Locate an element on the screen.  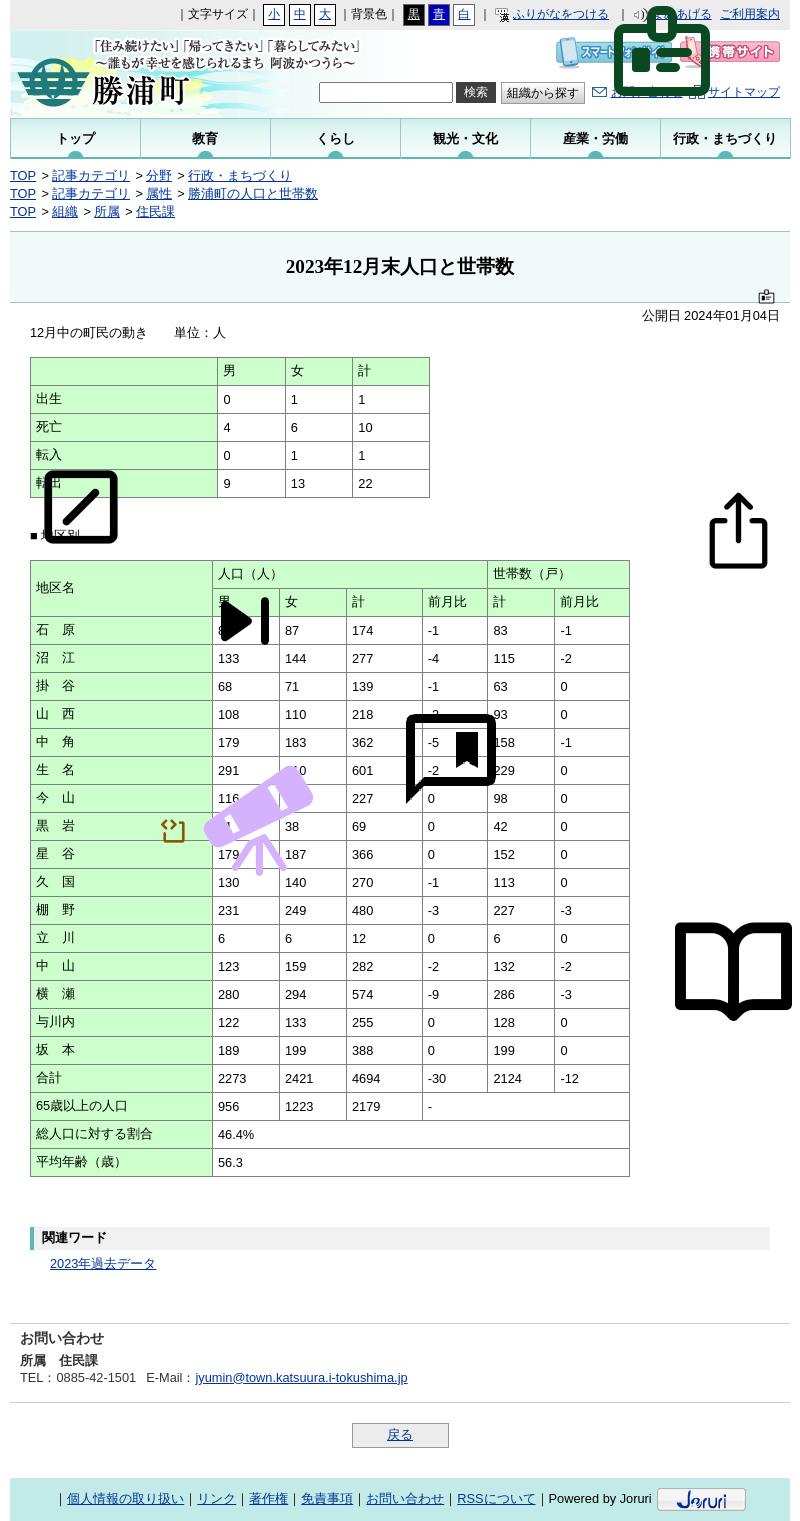
access saved comments or messages is located at coordinates (451, 759).